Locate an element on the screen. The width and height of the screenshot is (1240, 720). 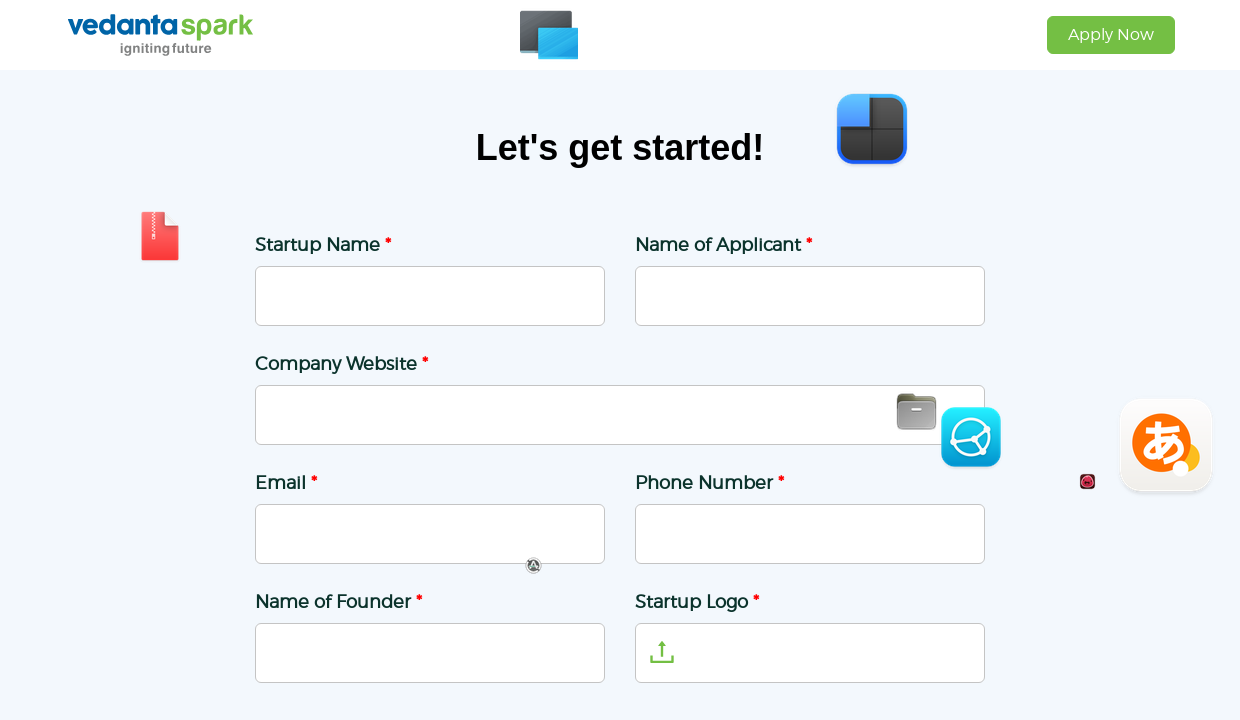
an lzop compressed archive file is located at coordinates (160, 237).